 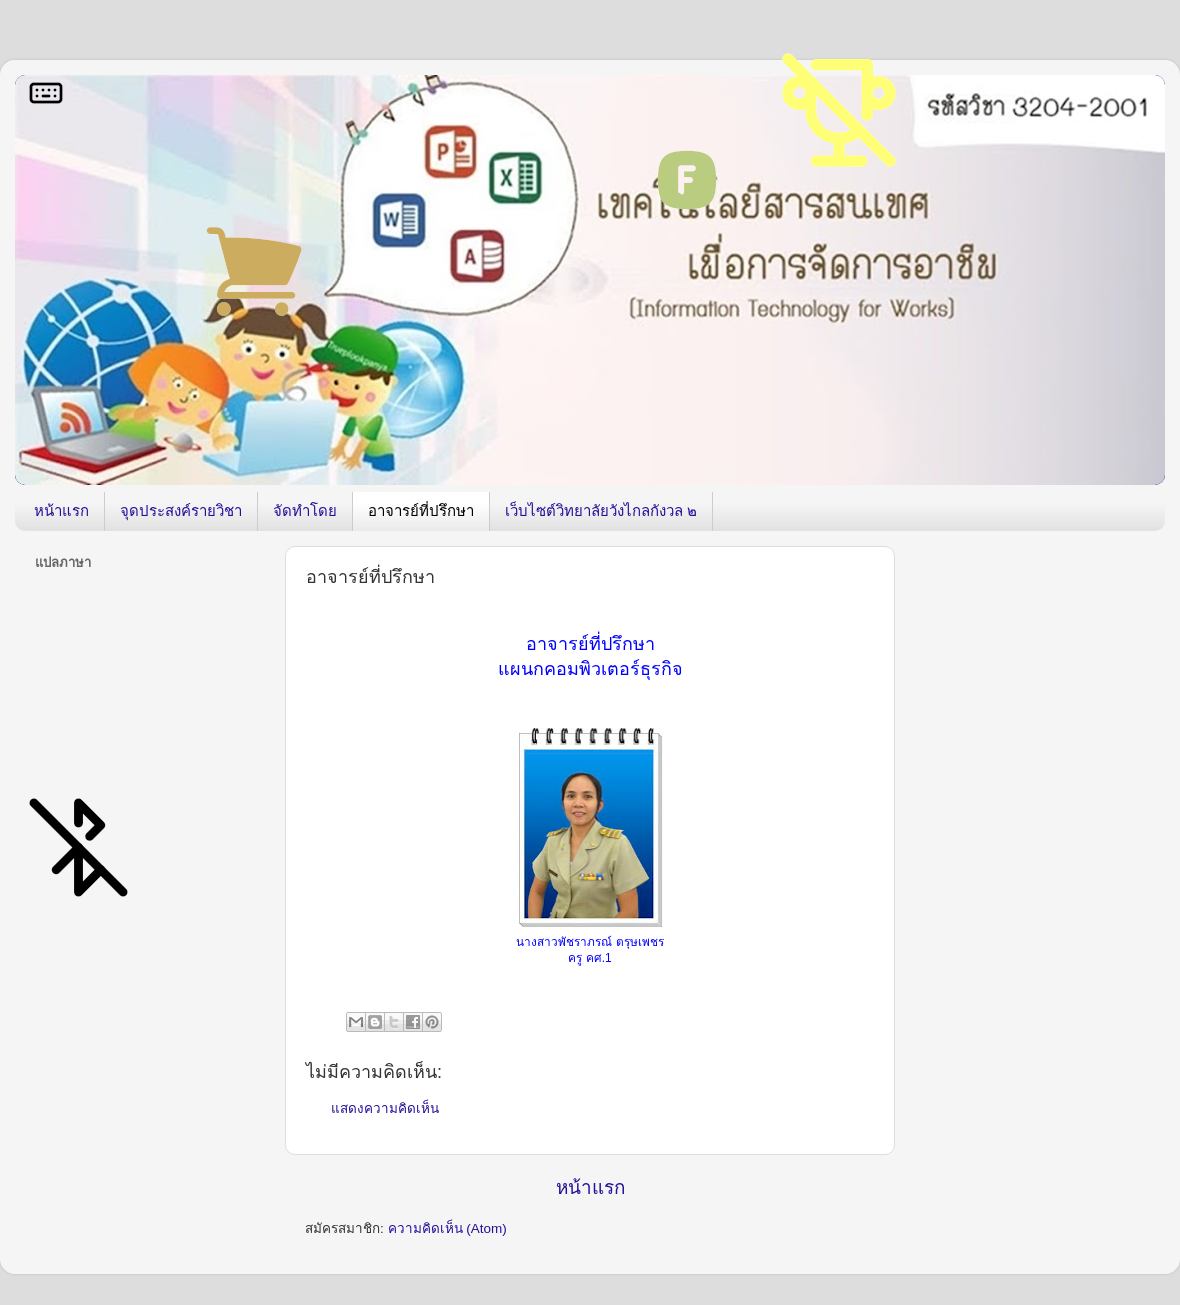 What do you see at coordinates (46, 93) in the screenshot?
I see `open the on-screen keyboard` at bounding box center [46, 93].